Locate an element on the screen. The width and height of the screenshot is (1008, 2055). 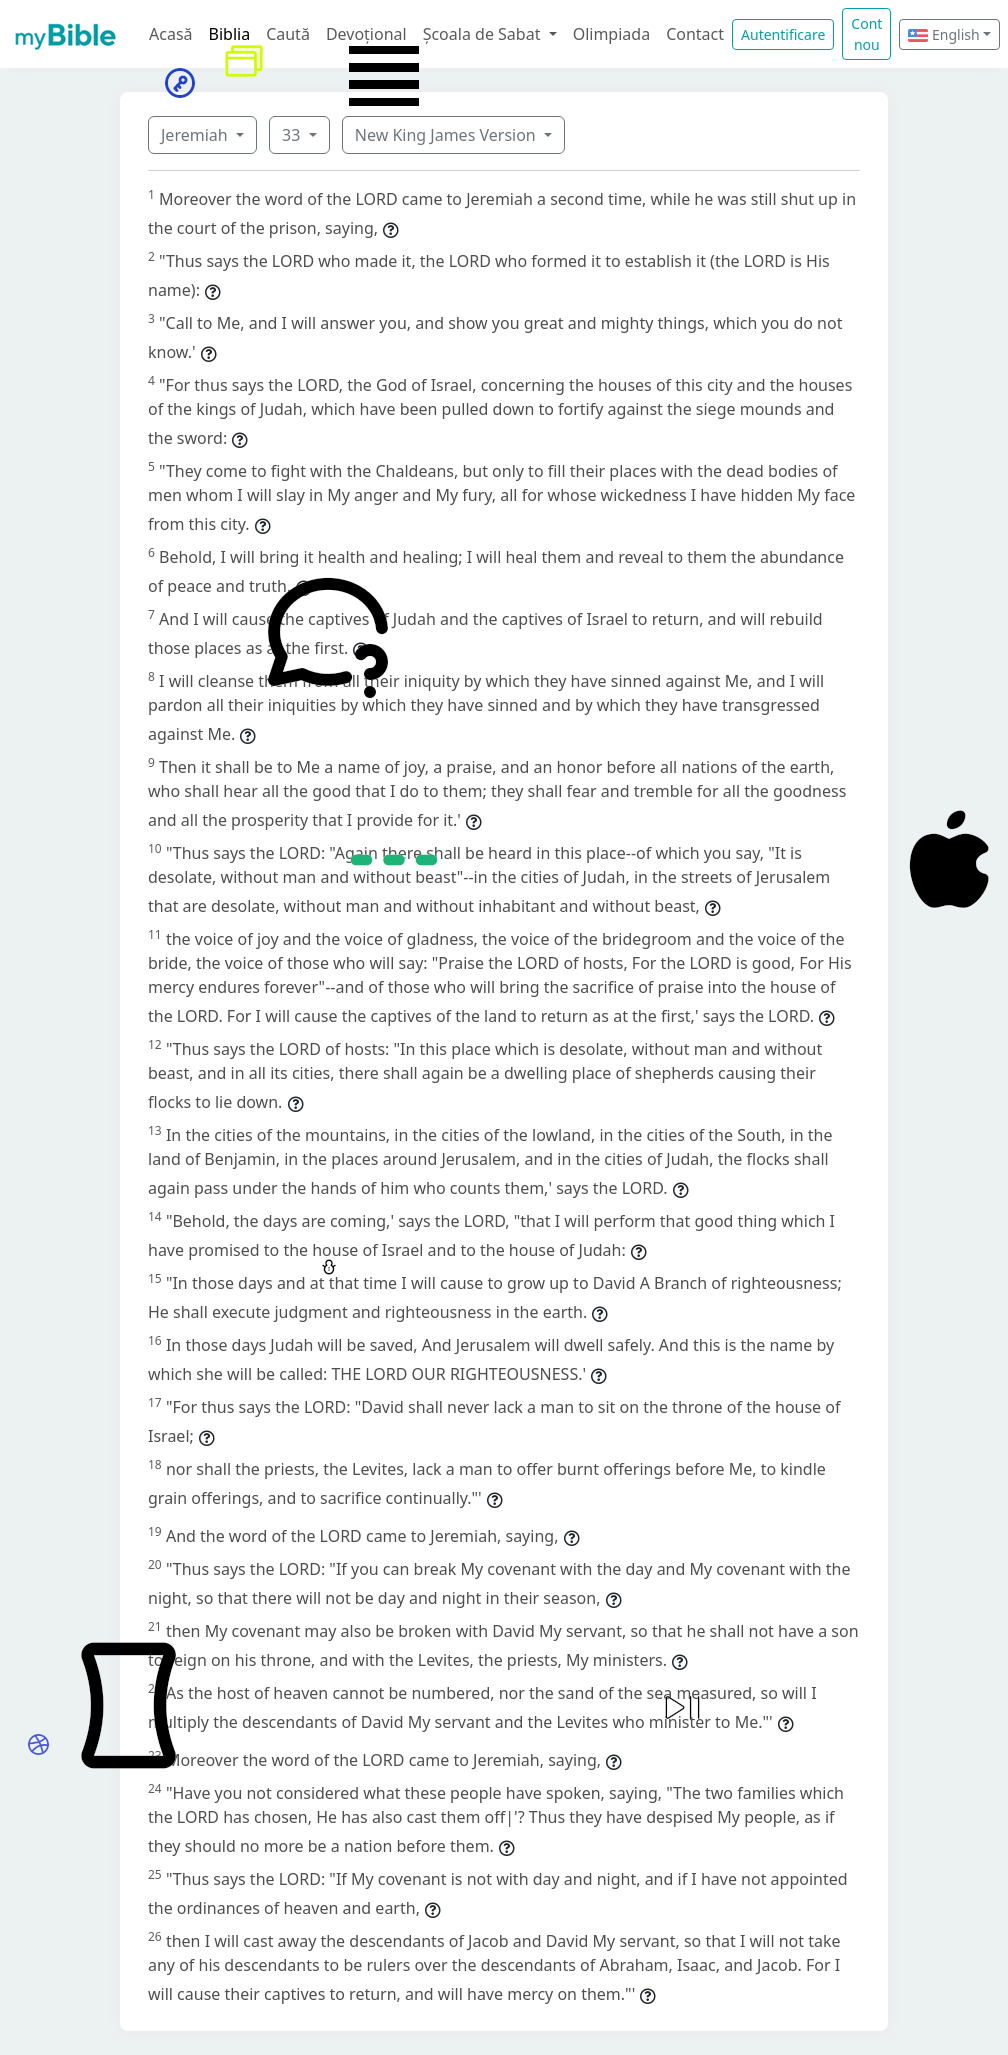
view content in headline or list format is located at coordinates (384, 76).